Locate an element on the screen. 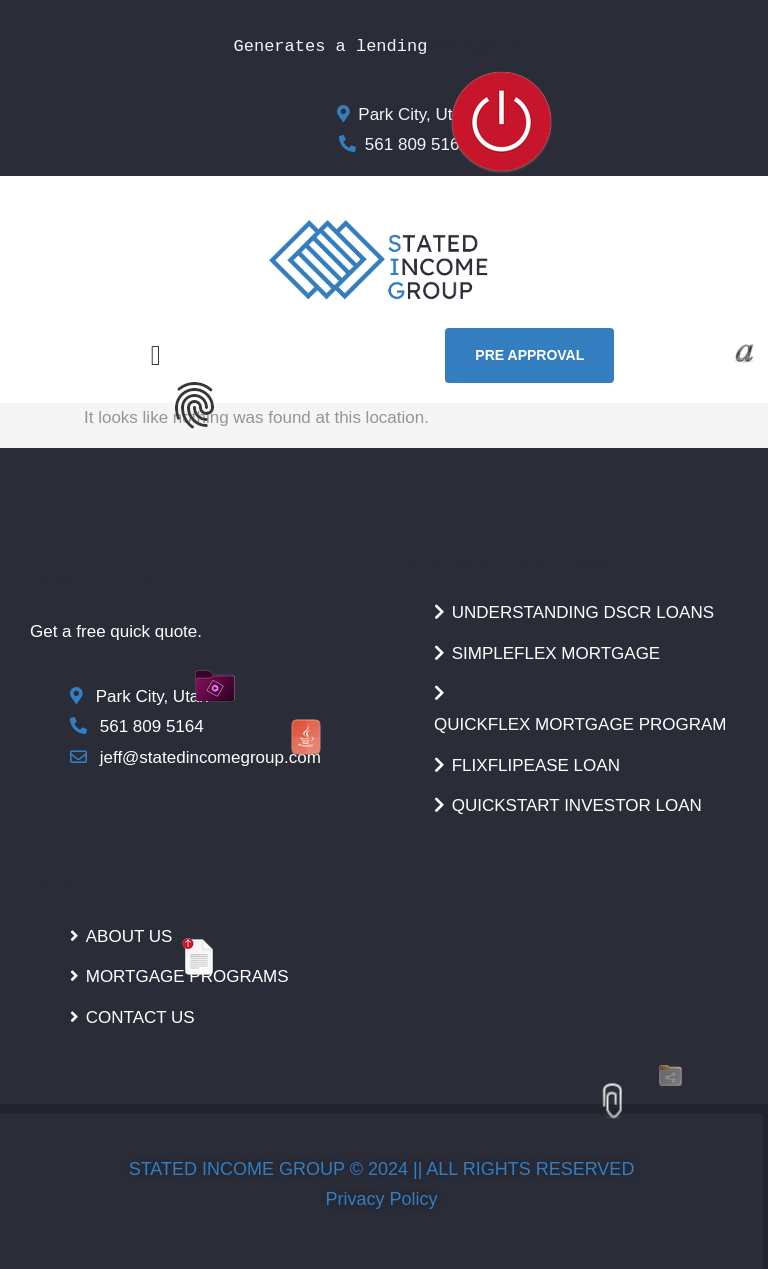  access your public shared files folder is located at coordinates (670, 1075).